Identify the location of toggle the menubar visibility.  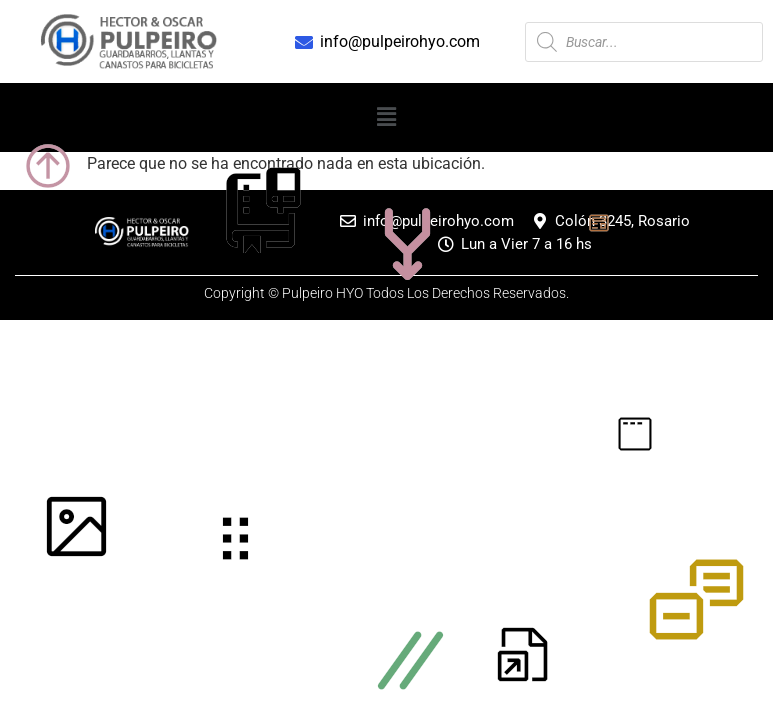
(635, 434).